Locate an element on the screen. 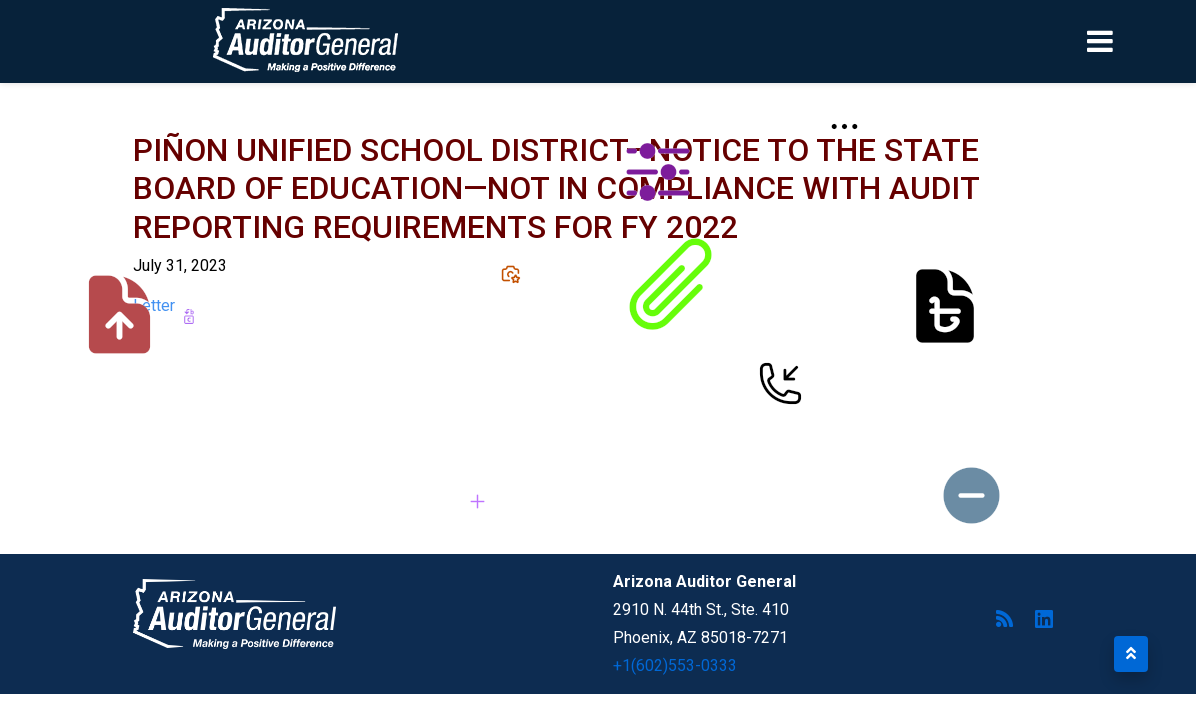  mark a photo as favorite is located at coordinates (510, 273).